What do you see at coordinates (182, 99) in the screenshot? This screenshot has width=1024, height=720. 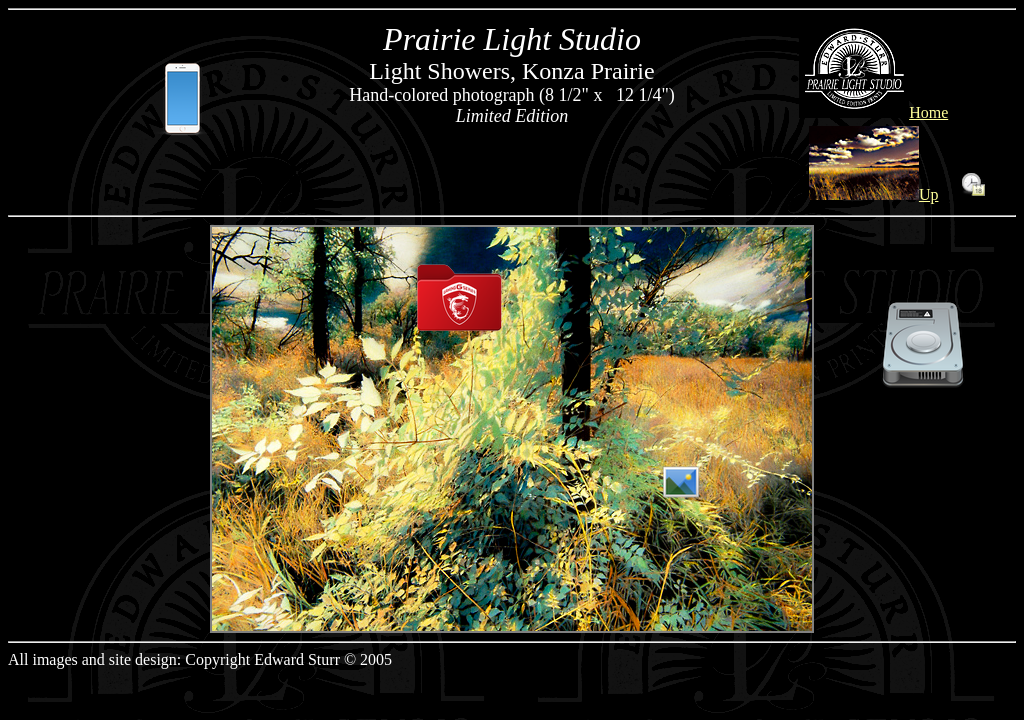 I see `indicates a connected iPhone device` at bounding box center [182, 99].